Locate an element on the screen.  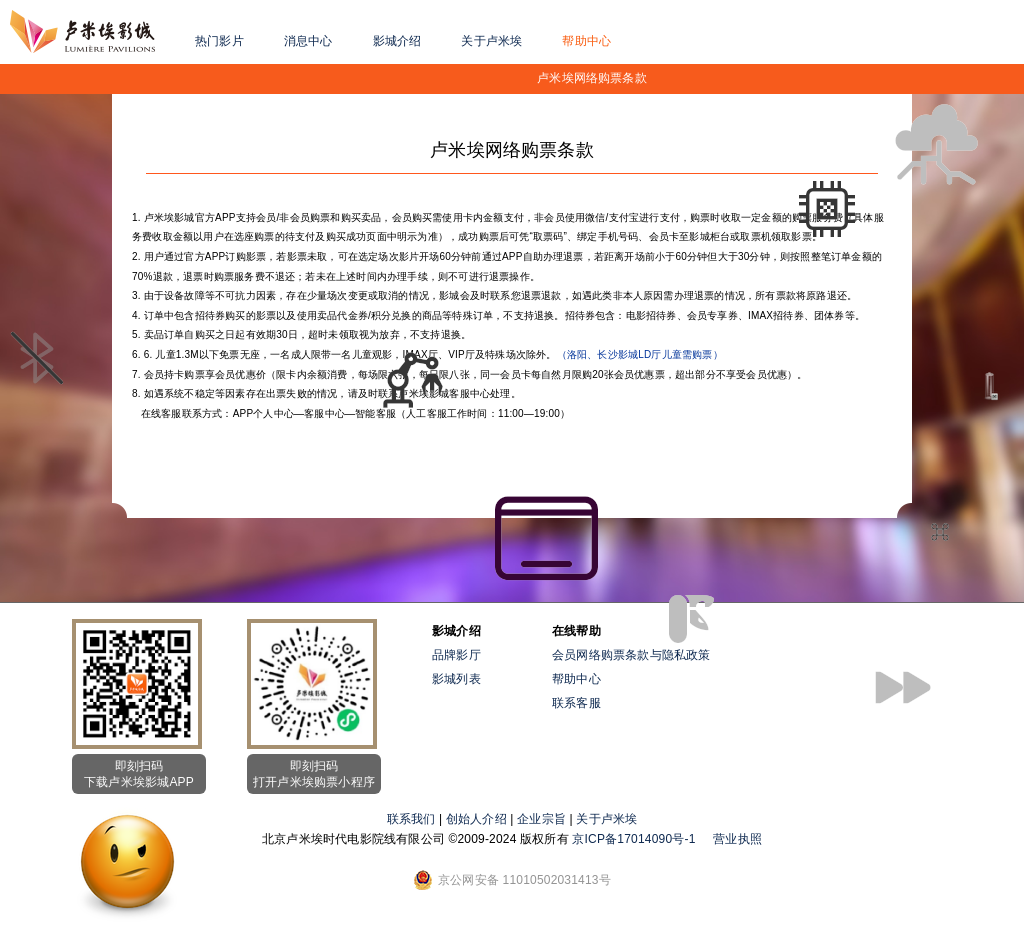
indicates stormy weather conditions is located at coordinates (936, 145).